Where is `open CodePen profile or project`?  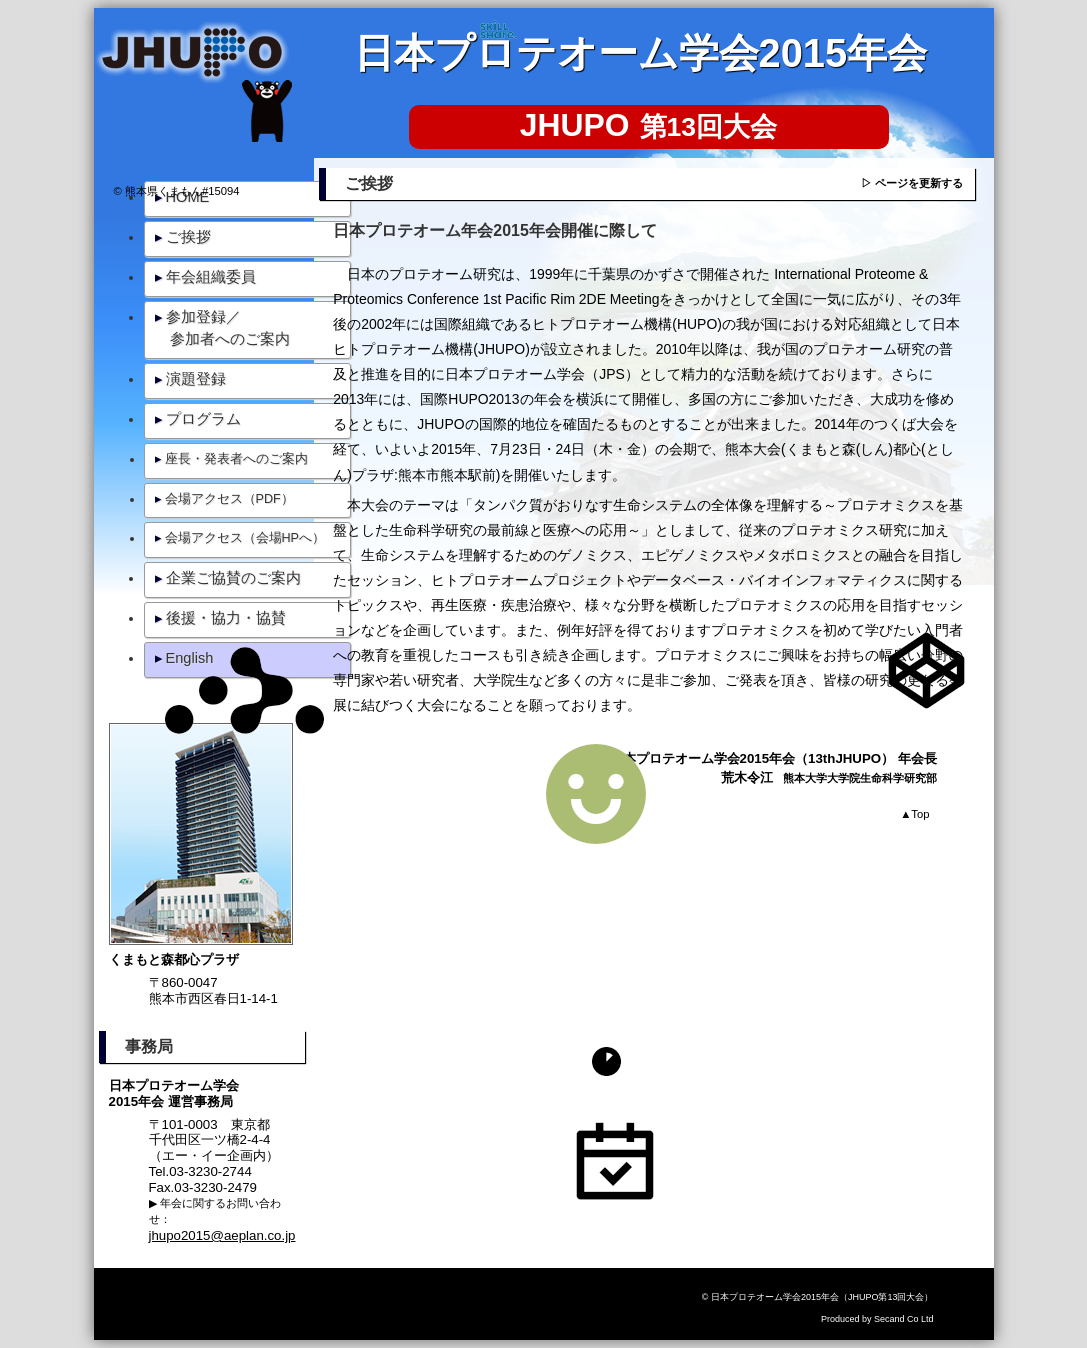 open CodePen profile or project is located at coordinates (926, 670).